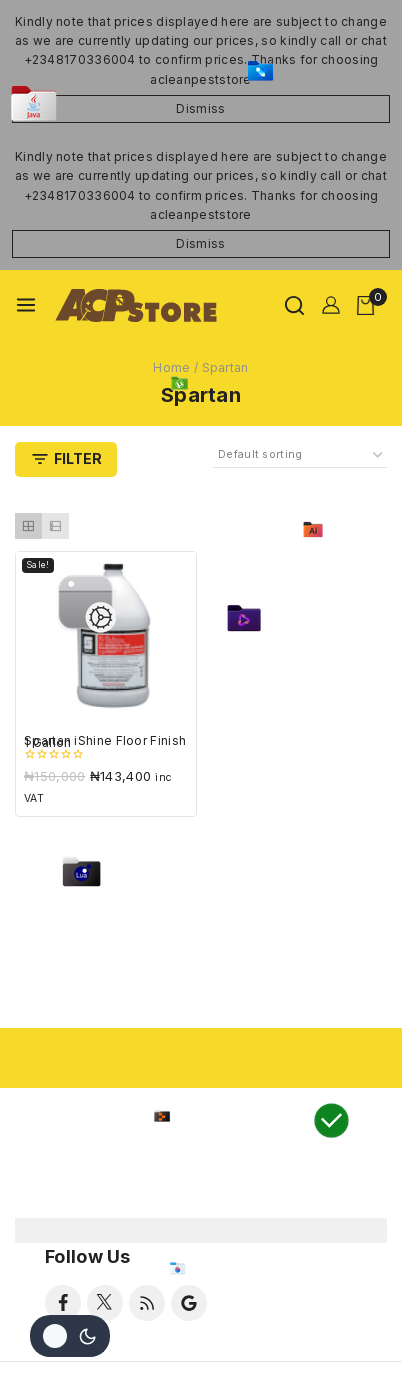 Image resolution: width=402 pixels, height=1387 pixels. I want to click on open folder containing Adobe Illustrator files, so click(313, 530).